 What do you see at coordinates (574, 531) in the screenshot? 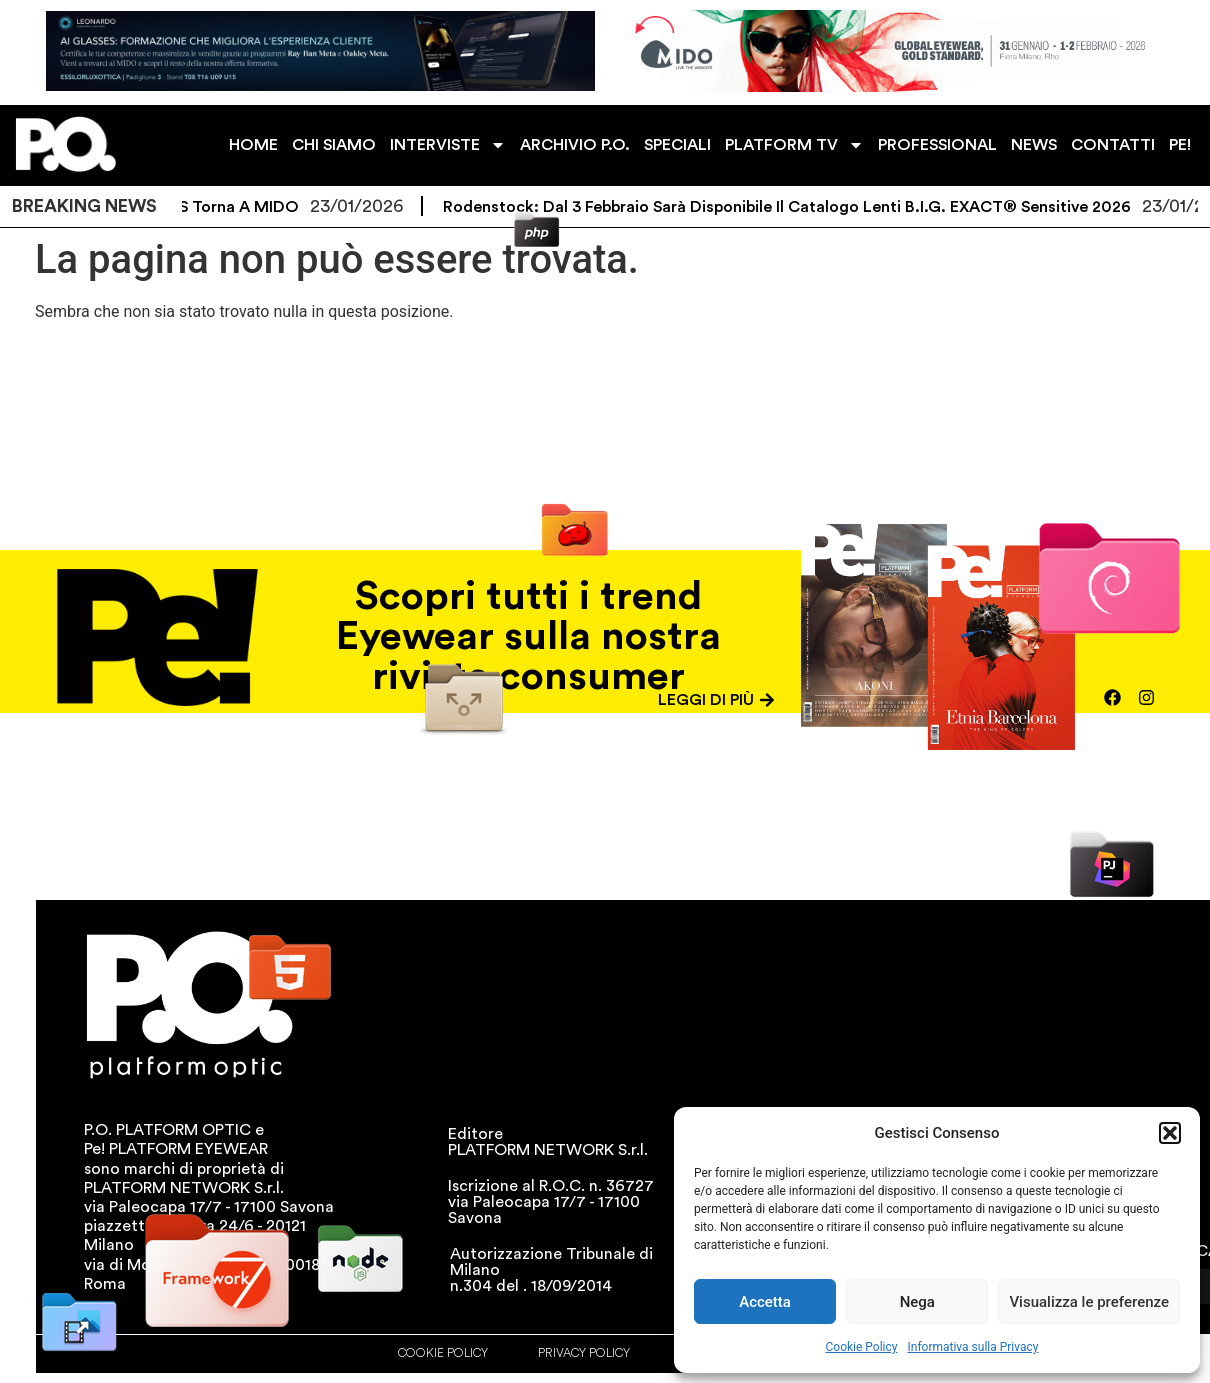
I see `open android jelly bean system folder` at bounding box center [574, 531].